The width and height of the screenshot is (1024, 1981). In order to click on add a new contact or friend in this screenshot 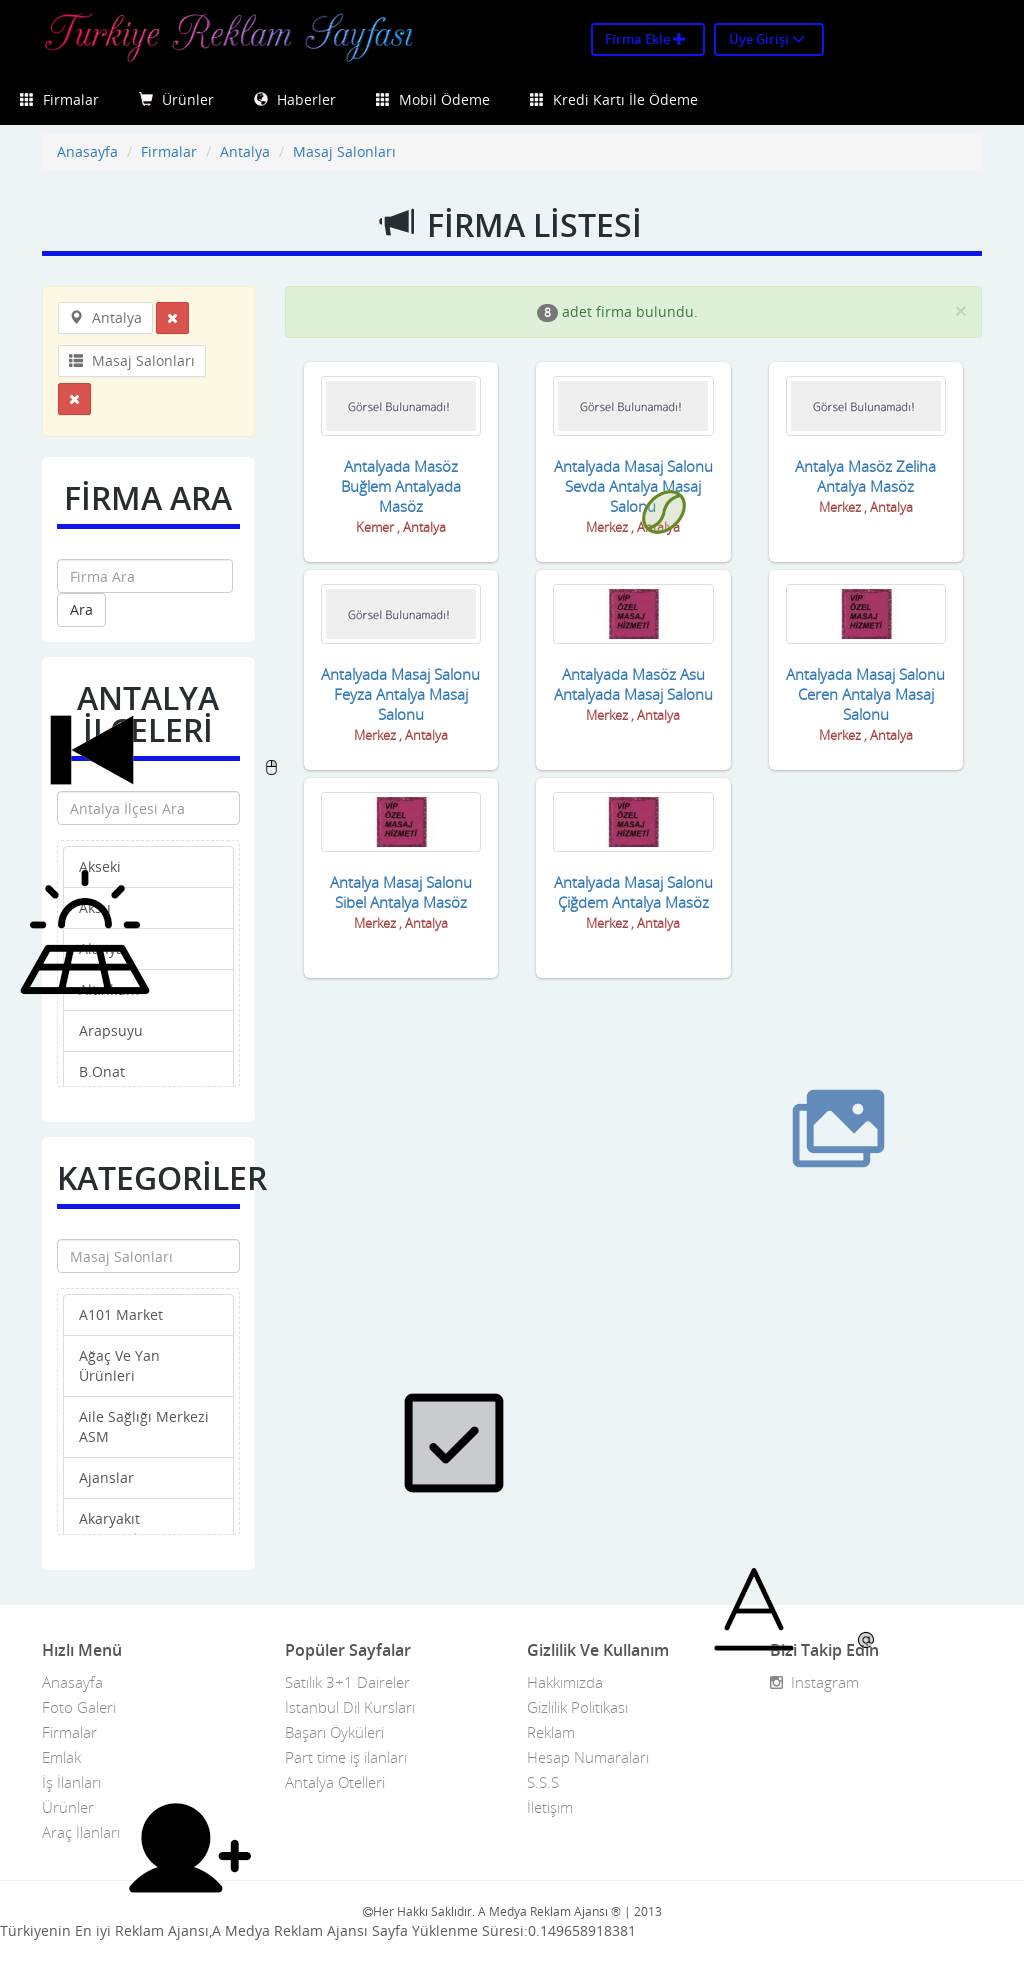, I will do `click(186, 1852)`.